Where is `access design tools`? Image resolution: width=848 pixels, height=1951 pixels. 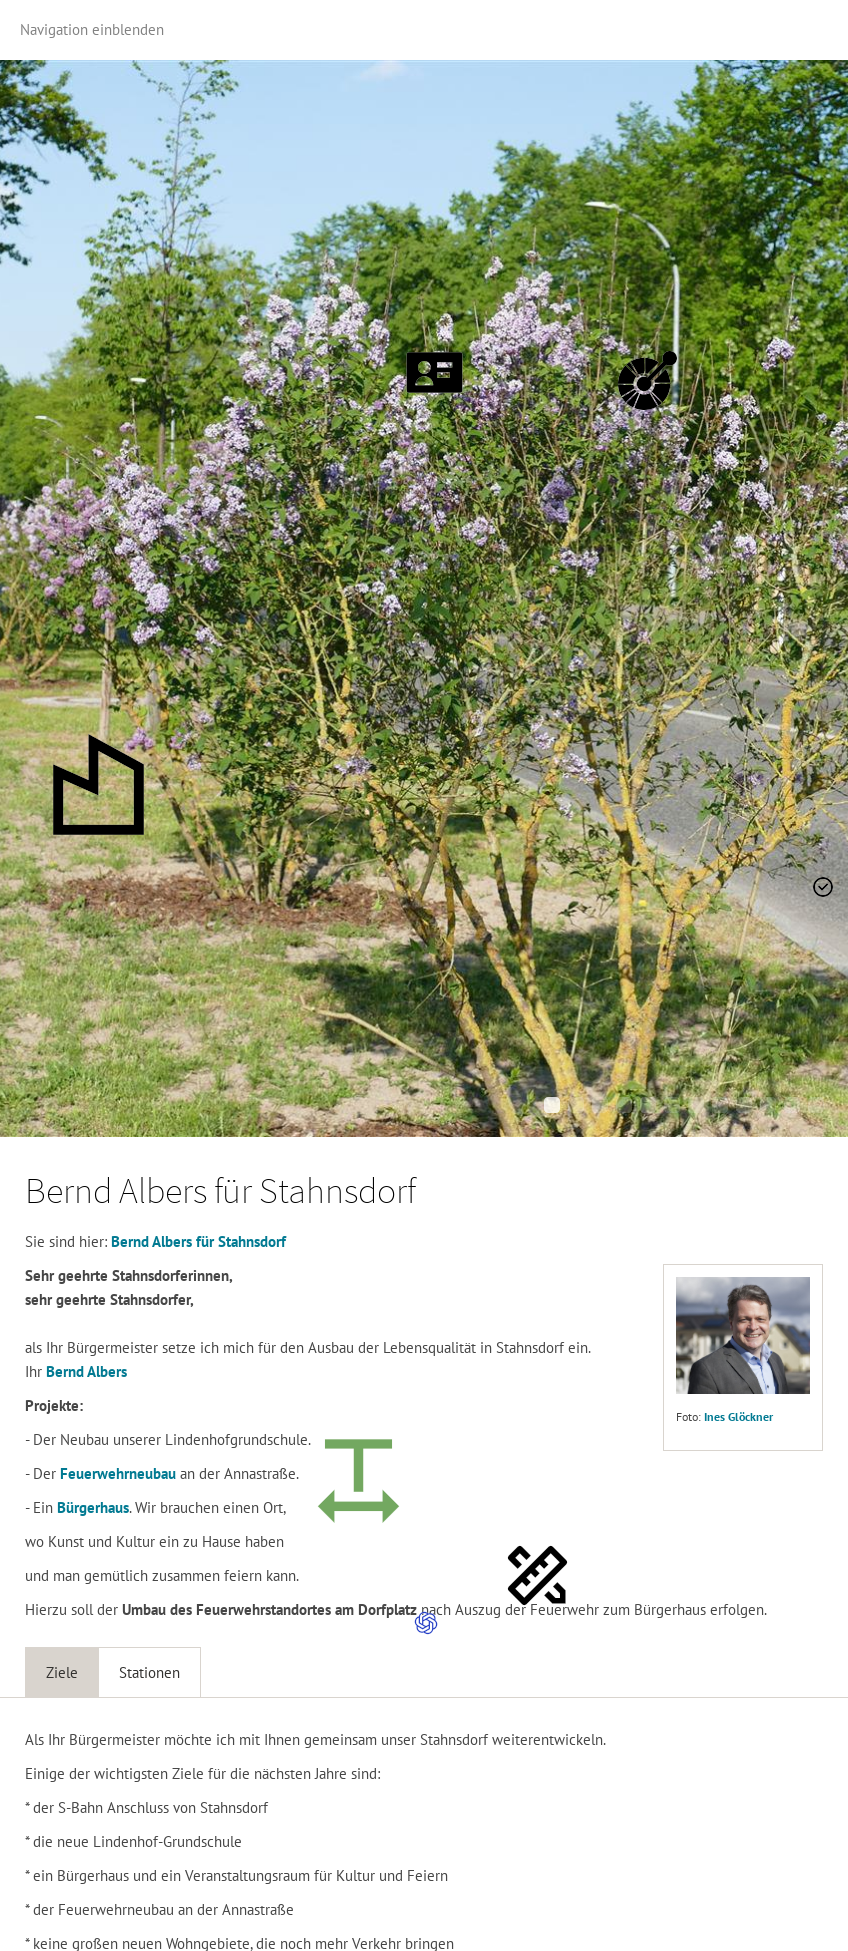
access design tools is located at coordinates (537, 1575).